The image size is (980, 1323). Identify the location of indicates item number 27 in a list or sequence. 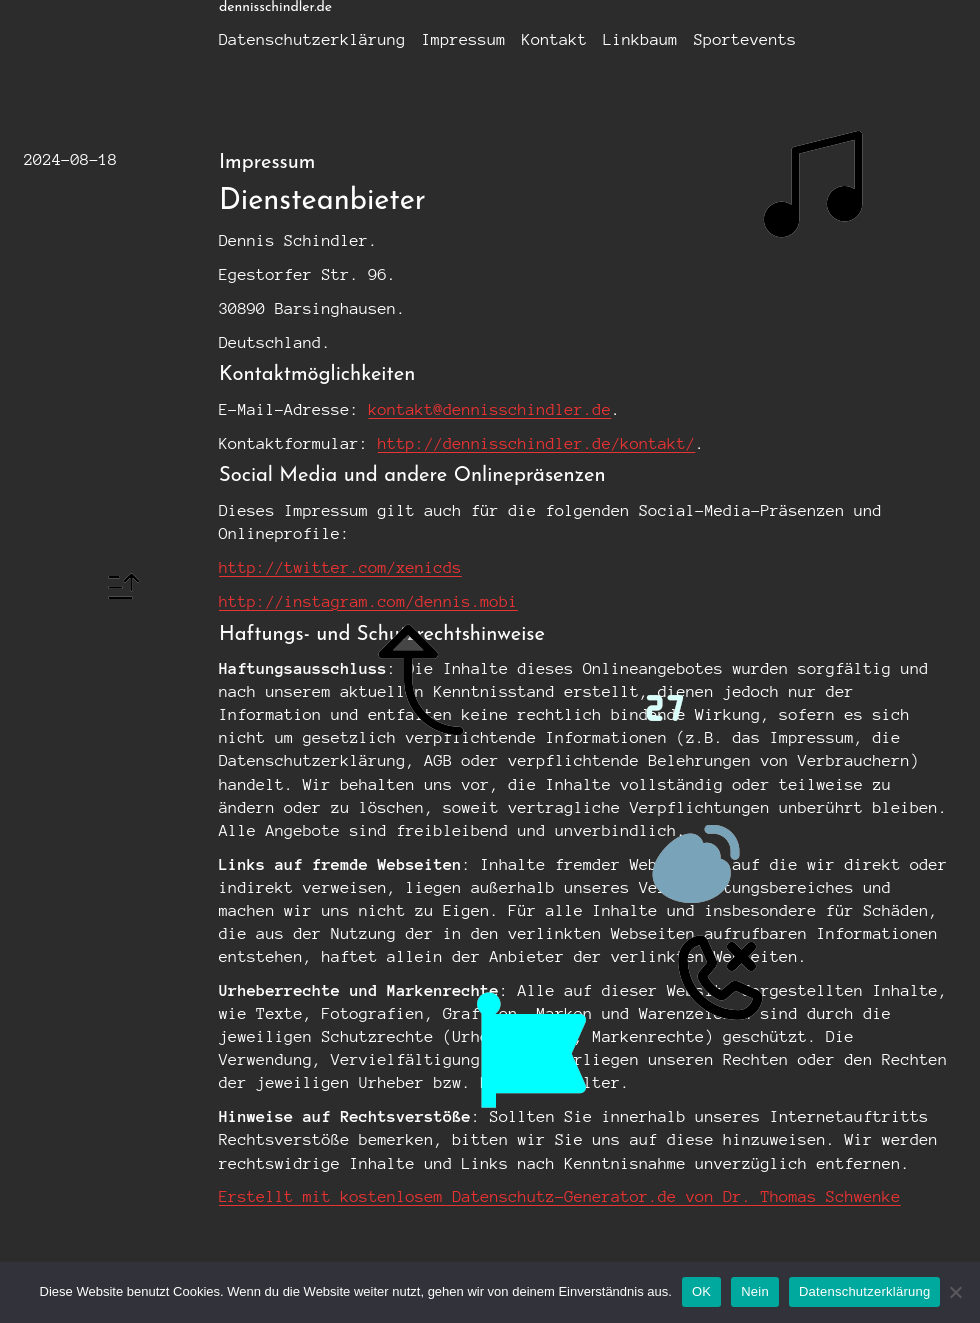
(665, 708).